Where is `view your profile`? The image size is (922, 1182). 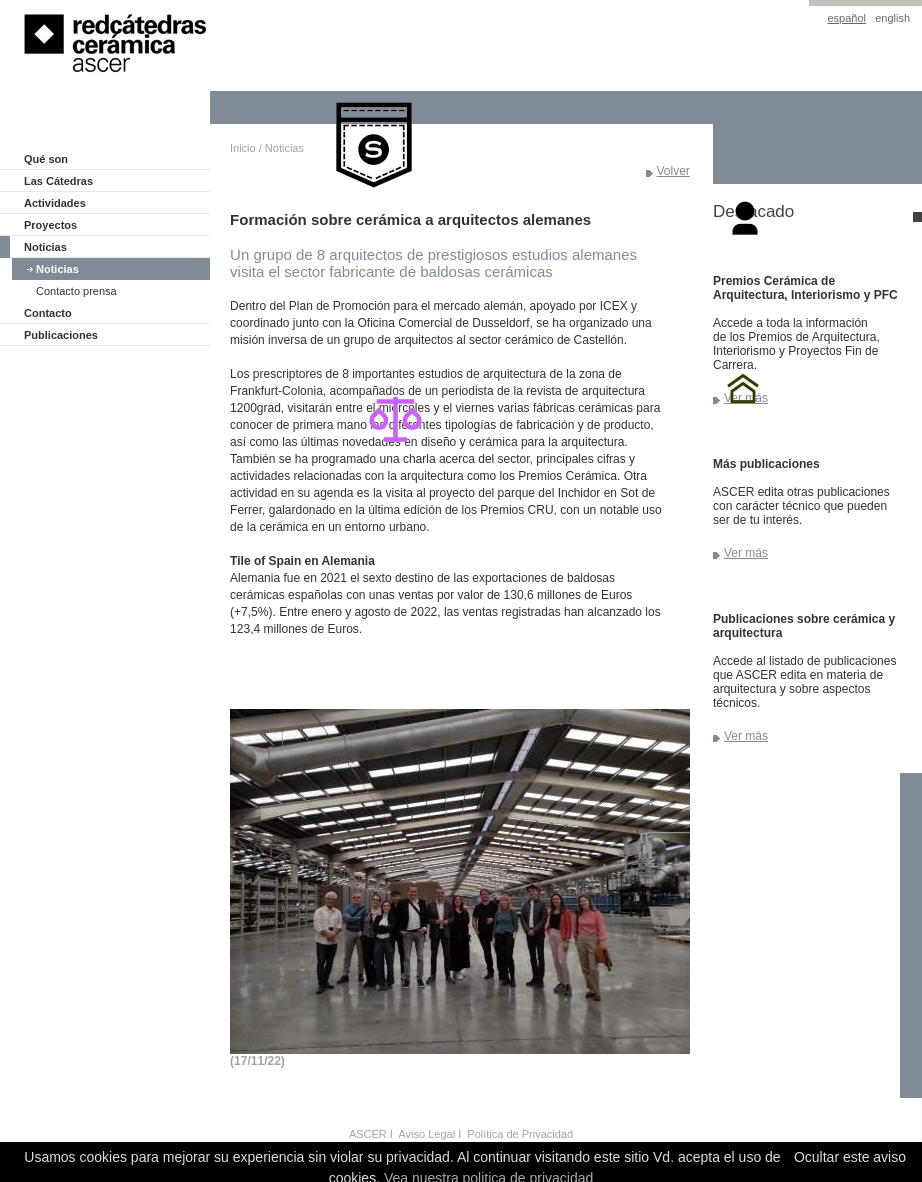
view your profile is located at coordinates (745, 219).